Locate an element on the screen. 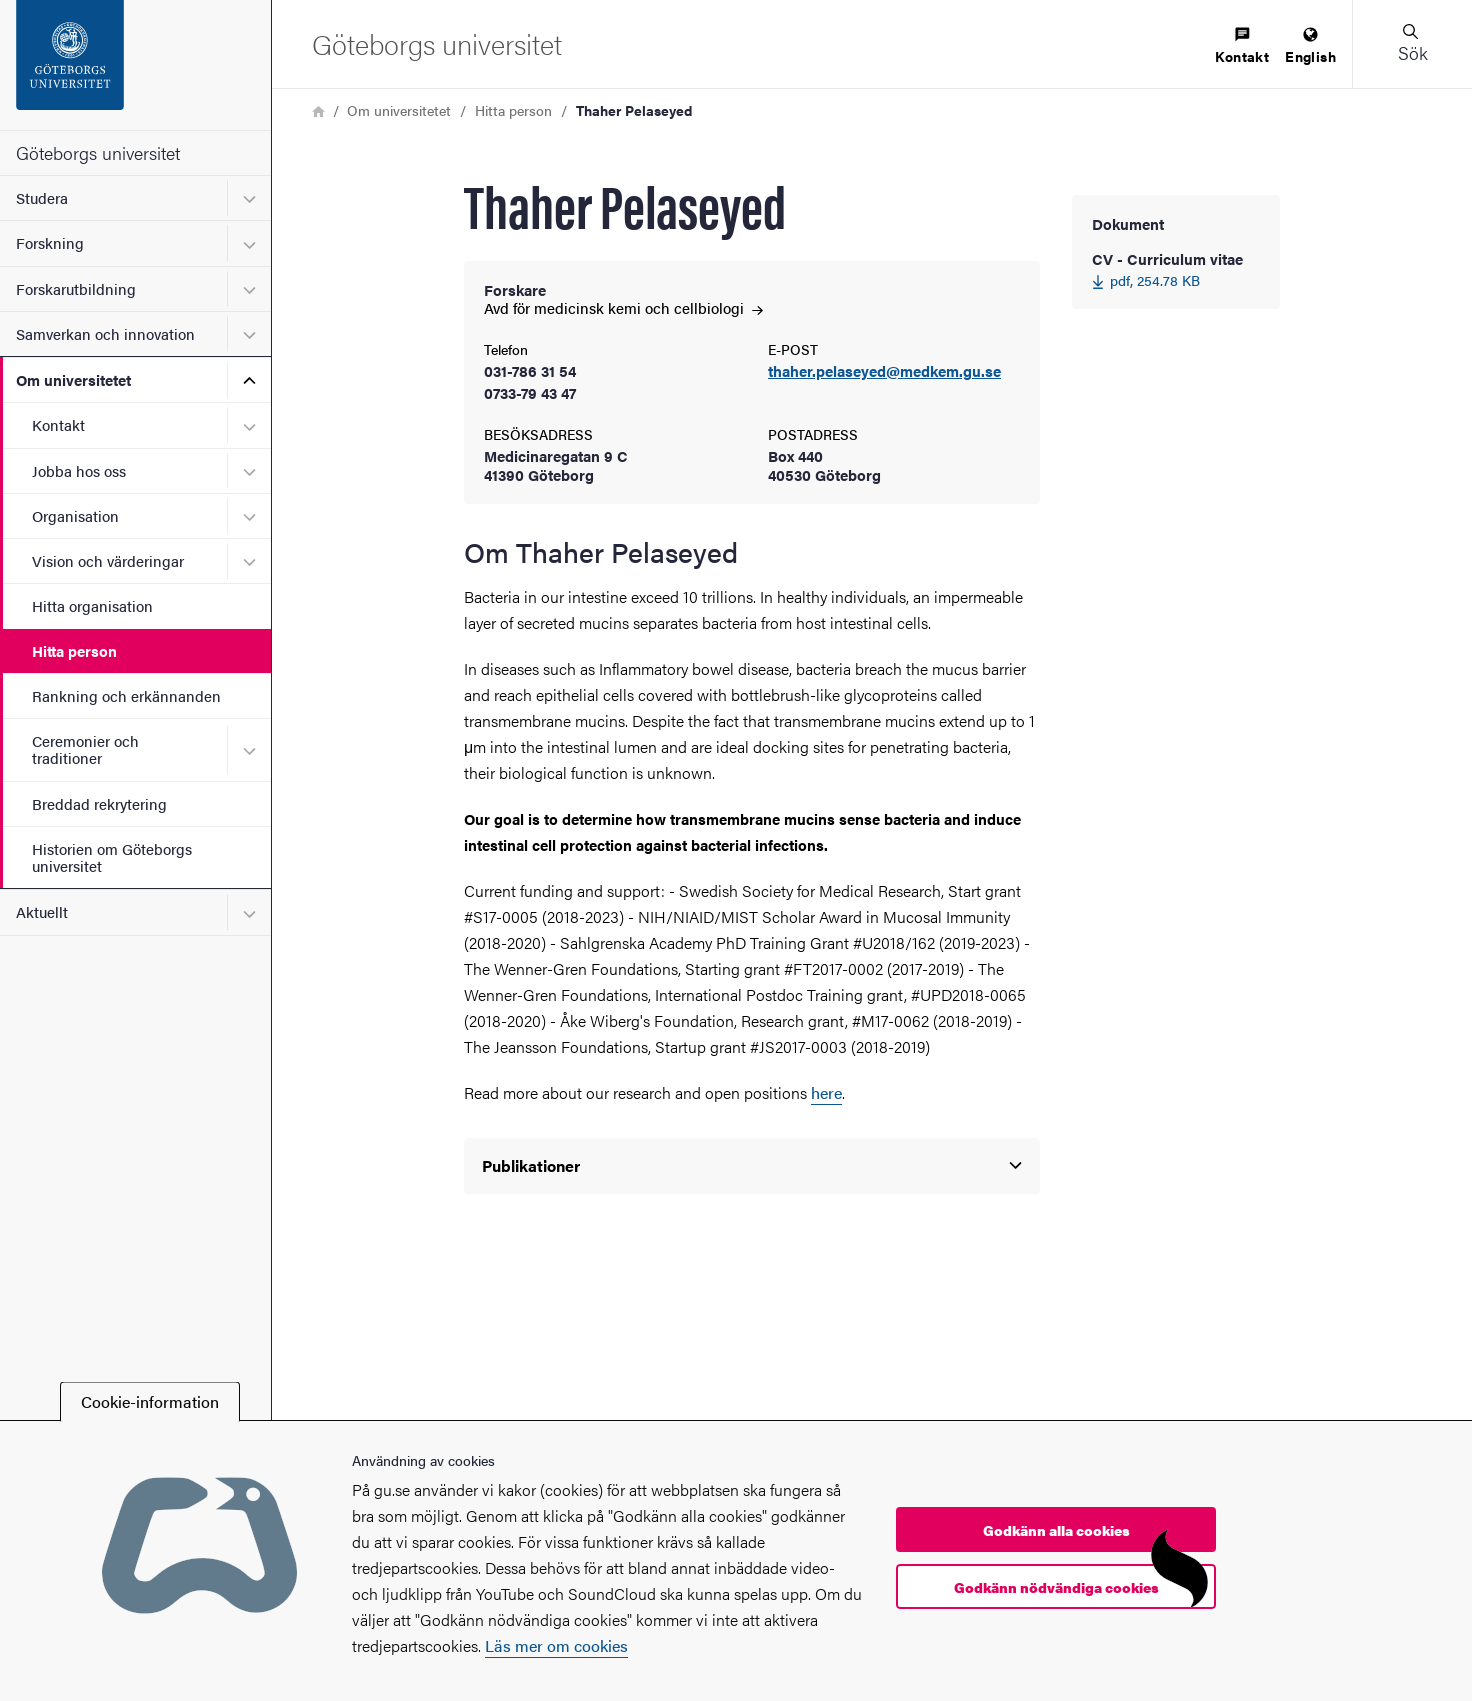  visit wiki.gg website is located at coordinates (199, 1545).